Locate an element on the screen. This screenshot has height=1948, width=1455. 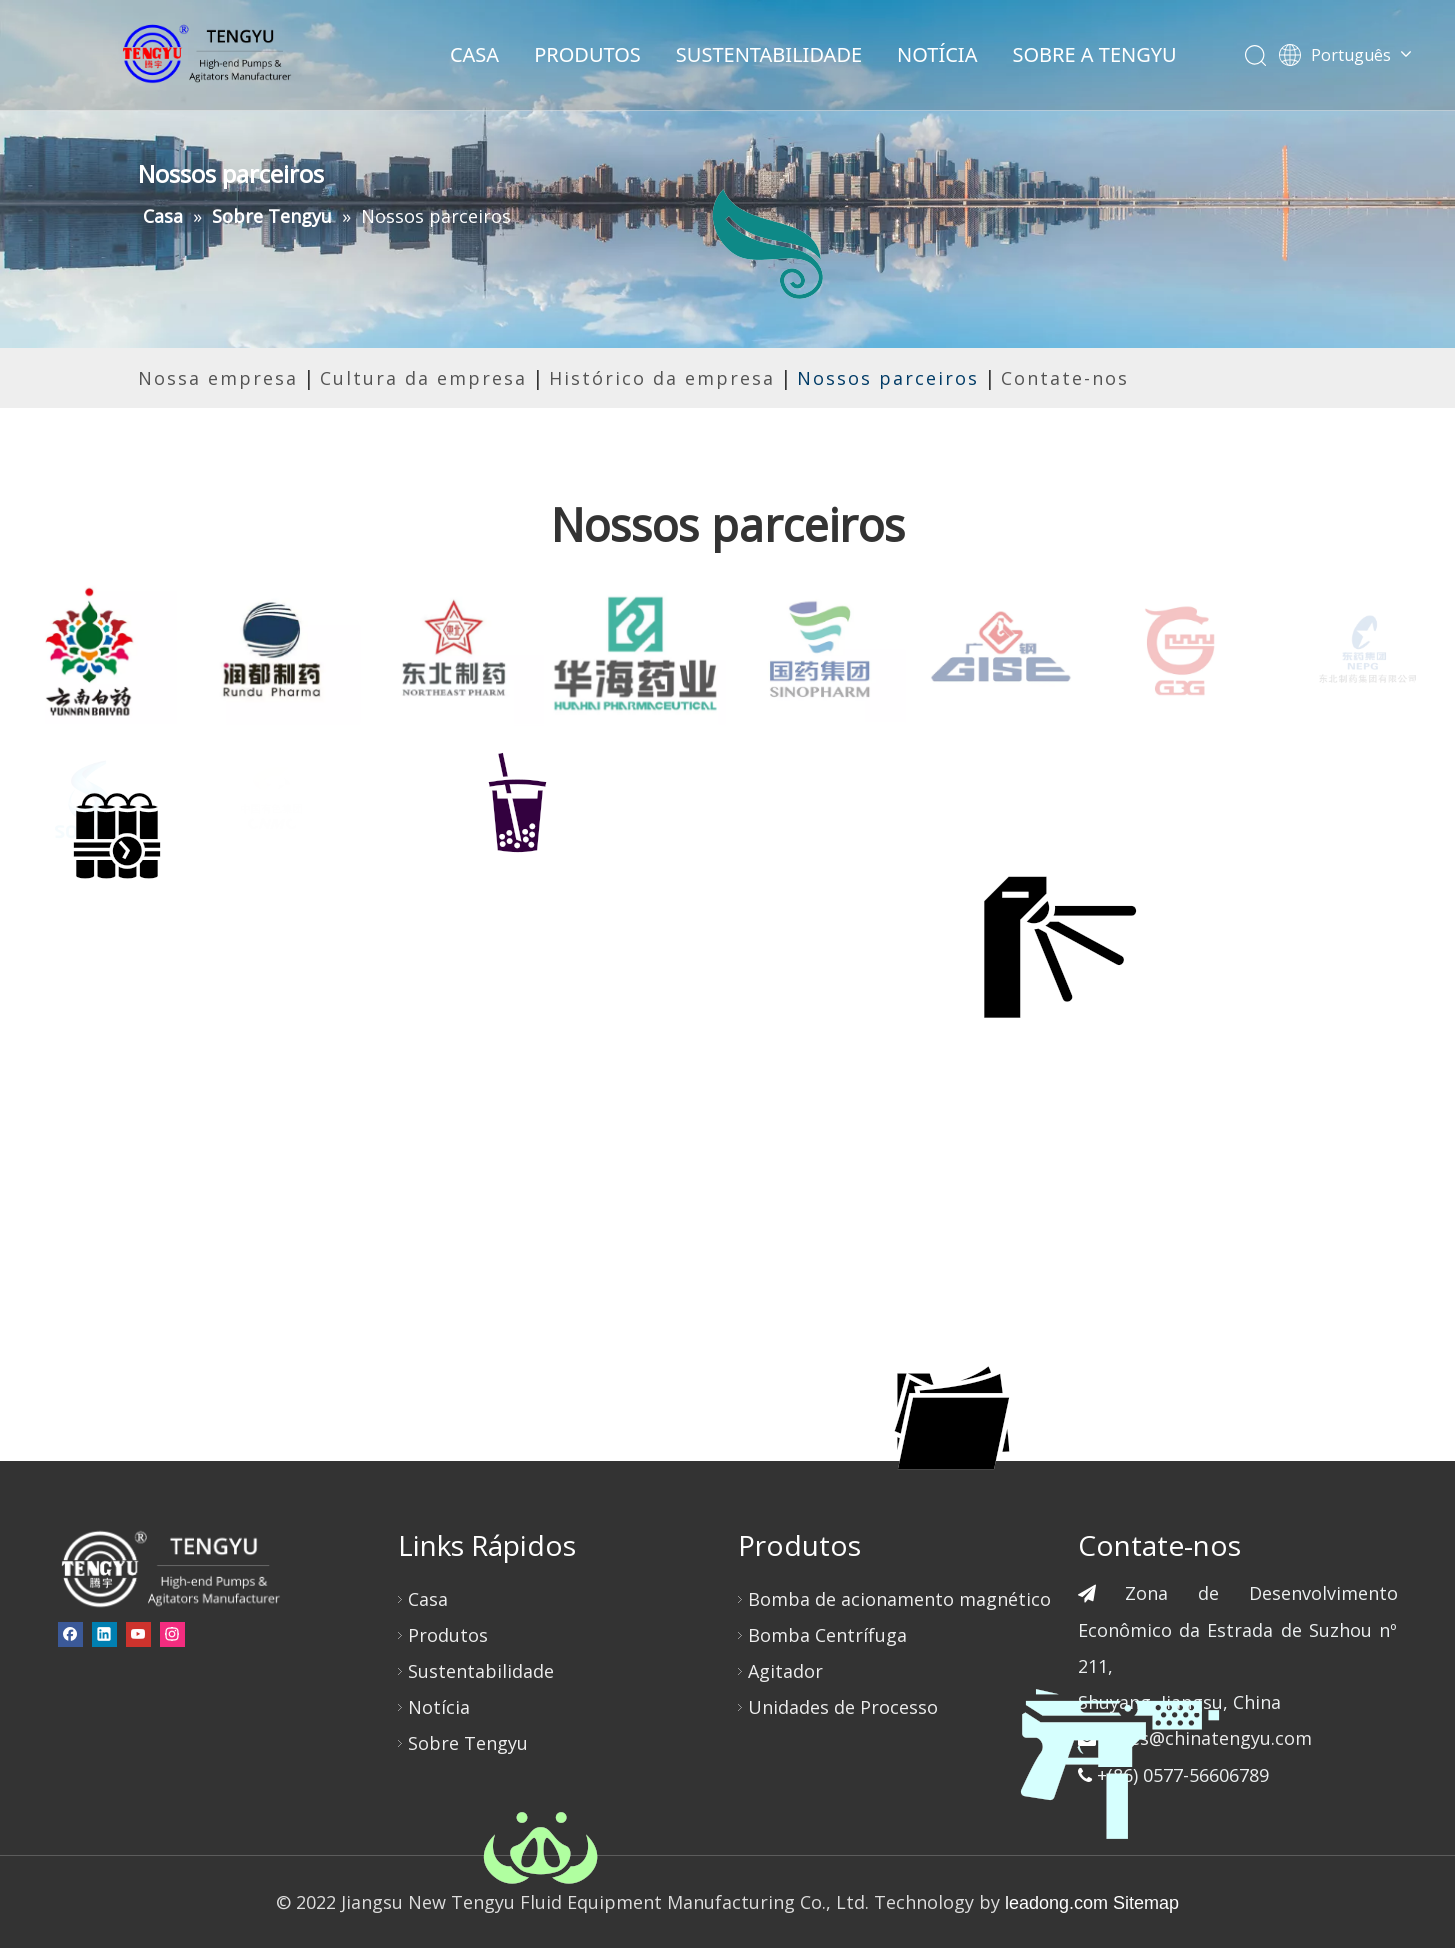
select boar or wild pig character class is located at coordinates (540, 1844).